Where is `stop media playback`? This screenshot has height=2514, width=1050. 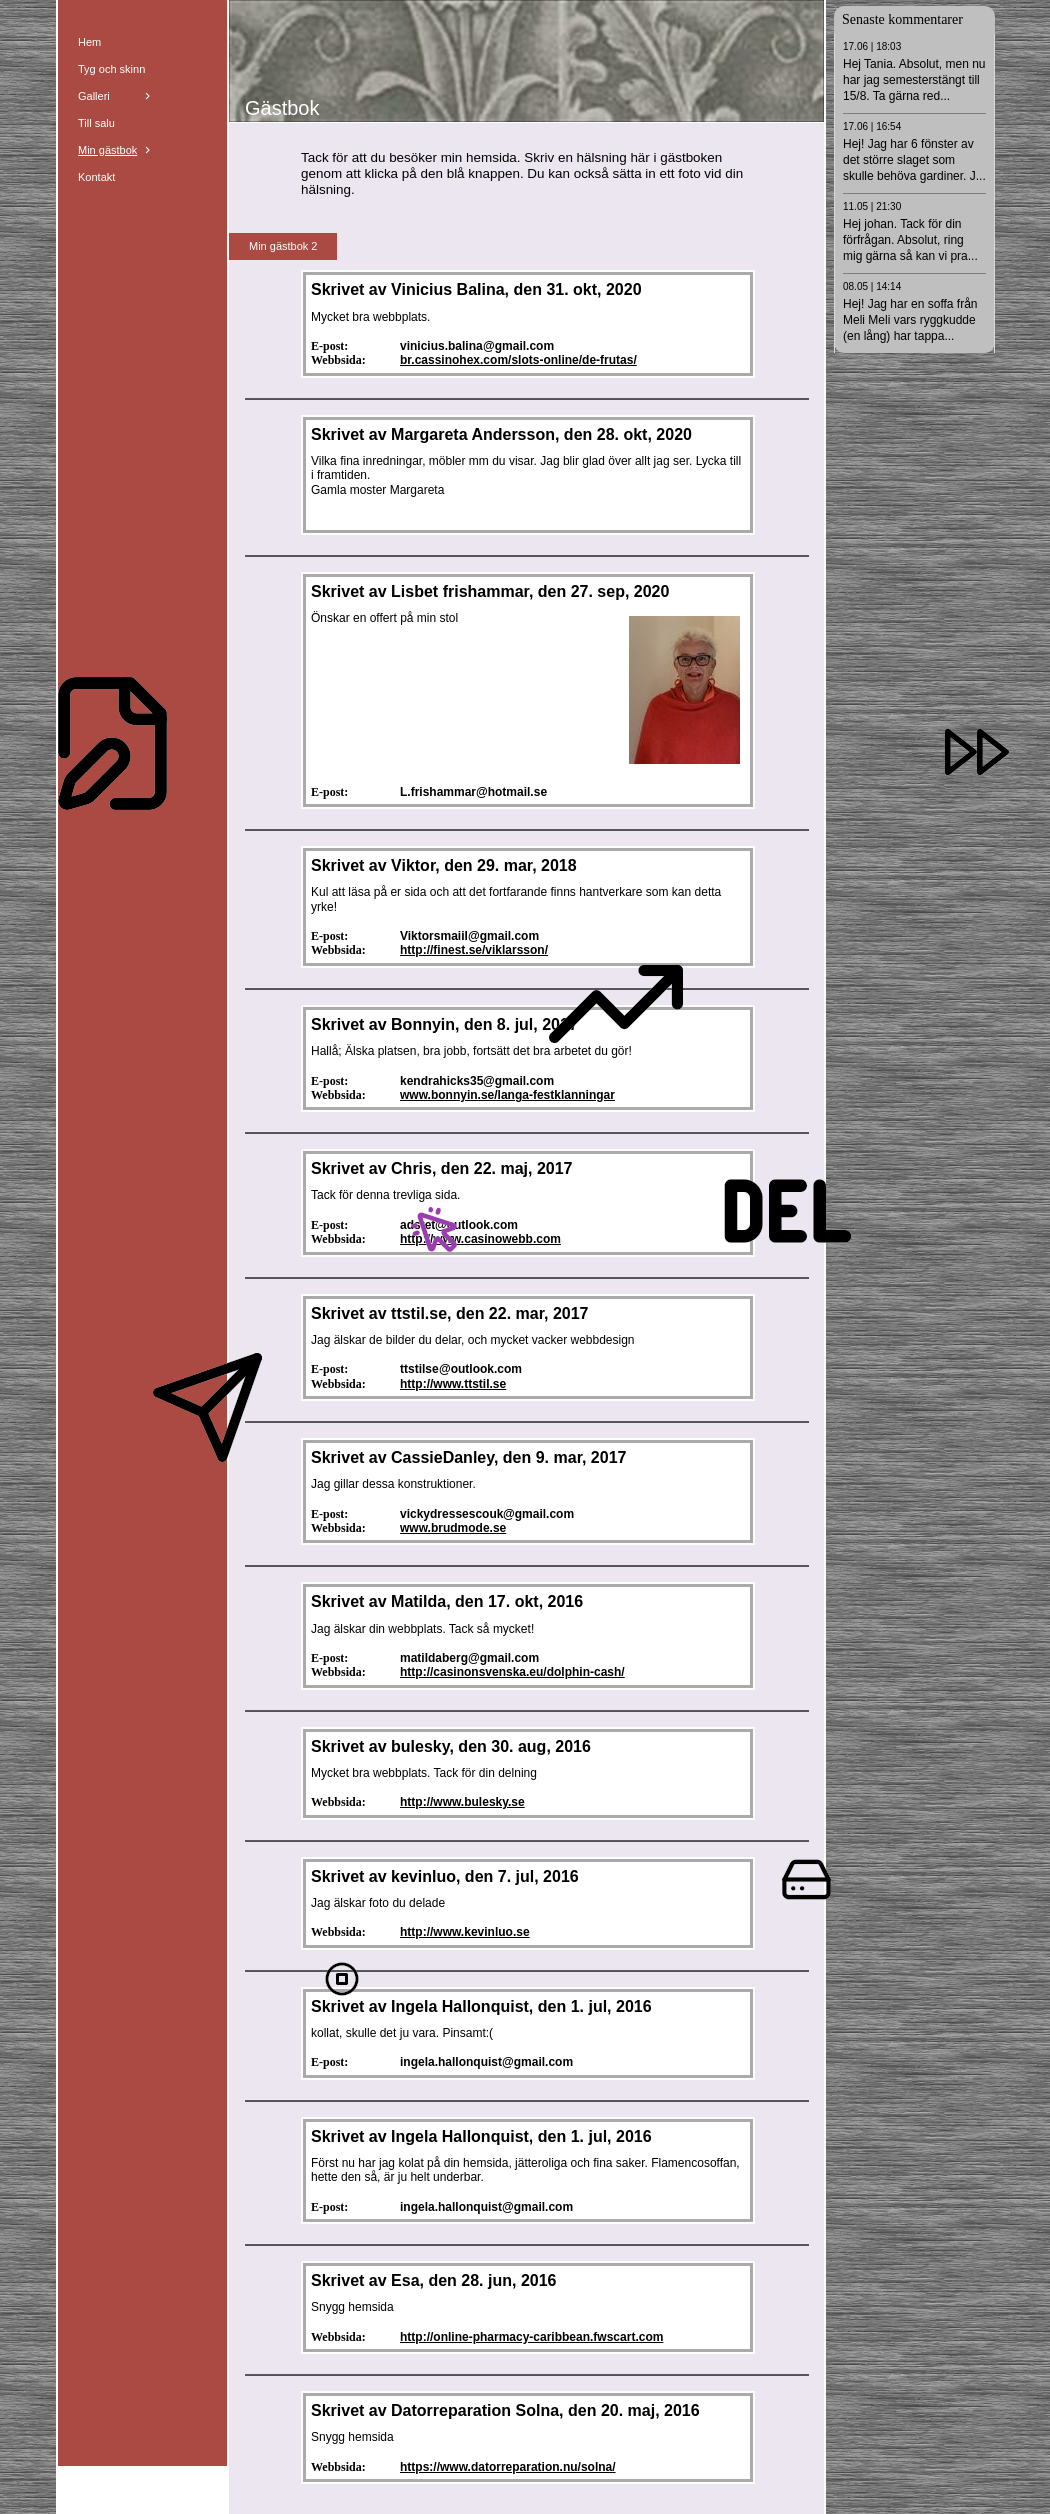 stop media playback is located at coordinates (342, 1979).